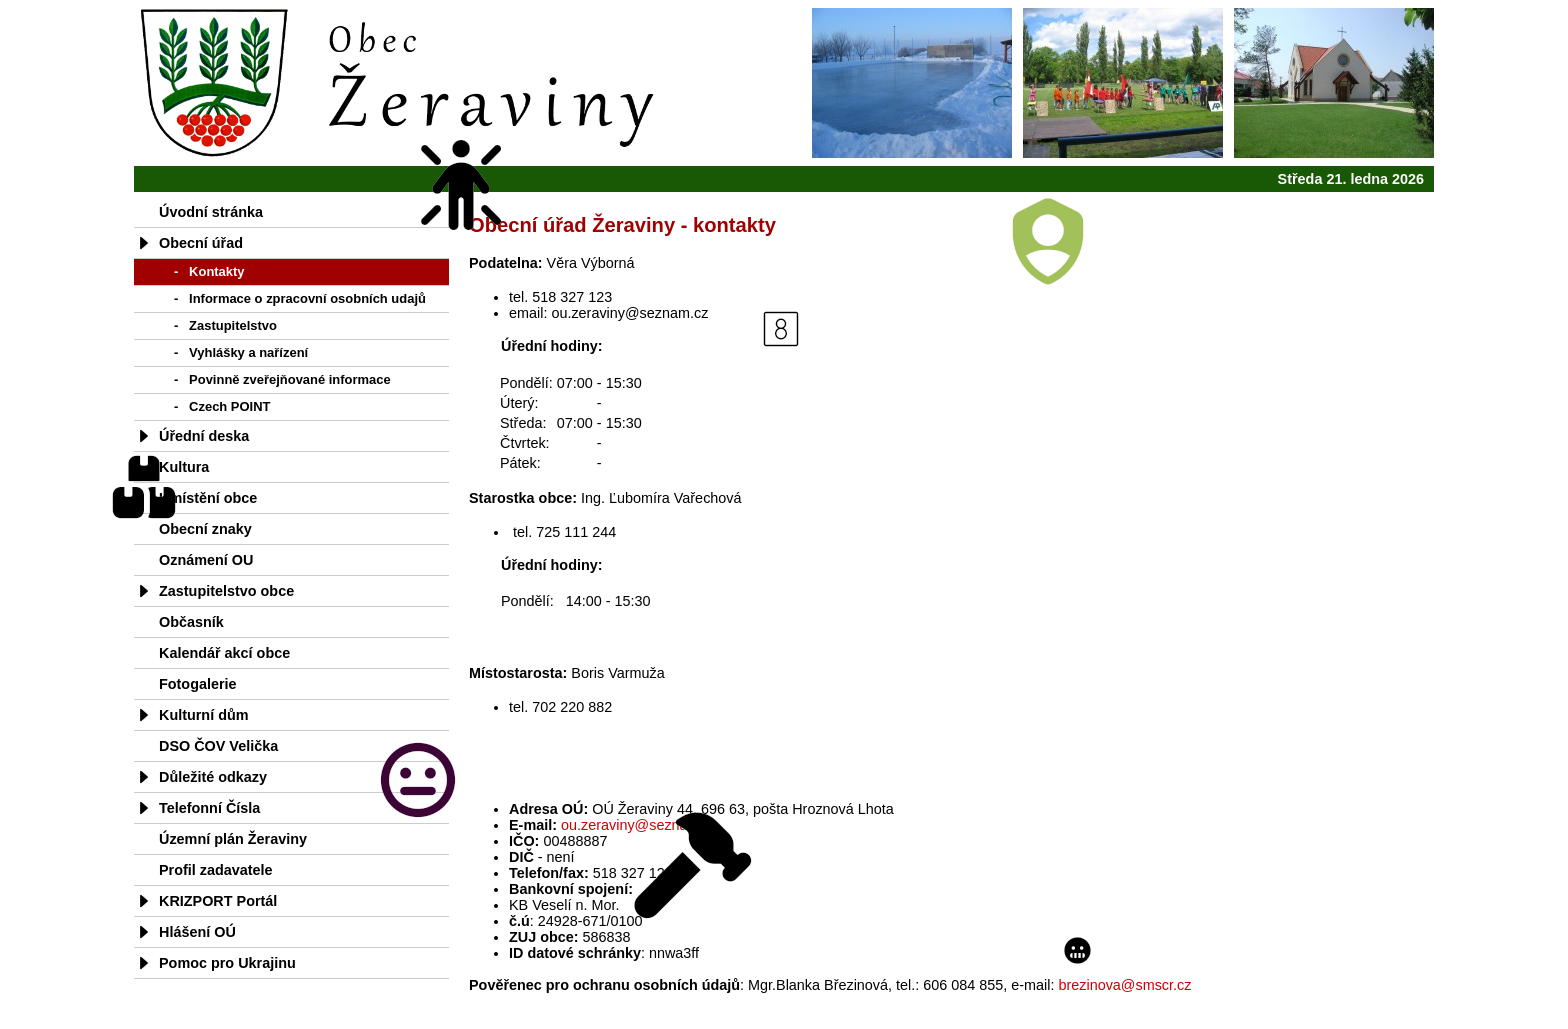 Image resolution: width=1568 pixels, height=1029 pixels. Describe the element at coordinates (781, 329) in the screenshot. I see `select or navigate to item number eight` at that location.